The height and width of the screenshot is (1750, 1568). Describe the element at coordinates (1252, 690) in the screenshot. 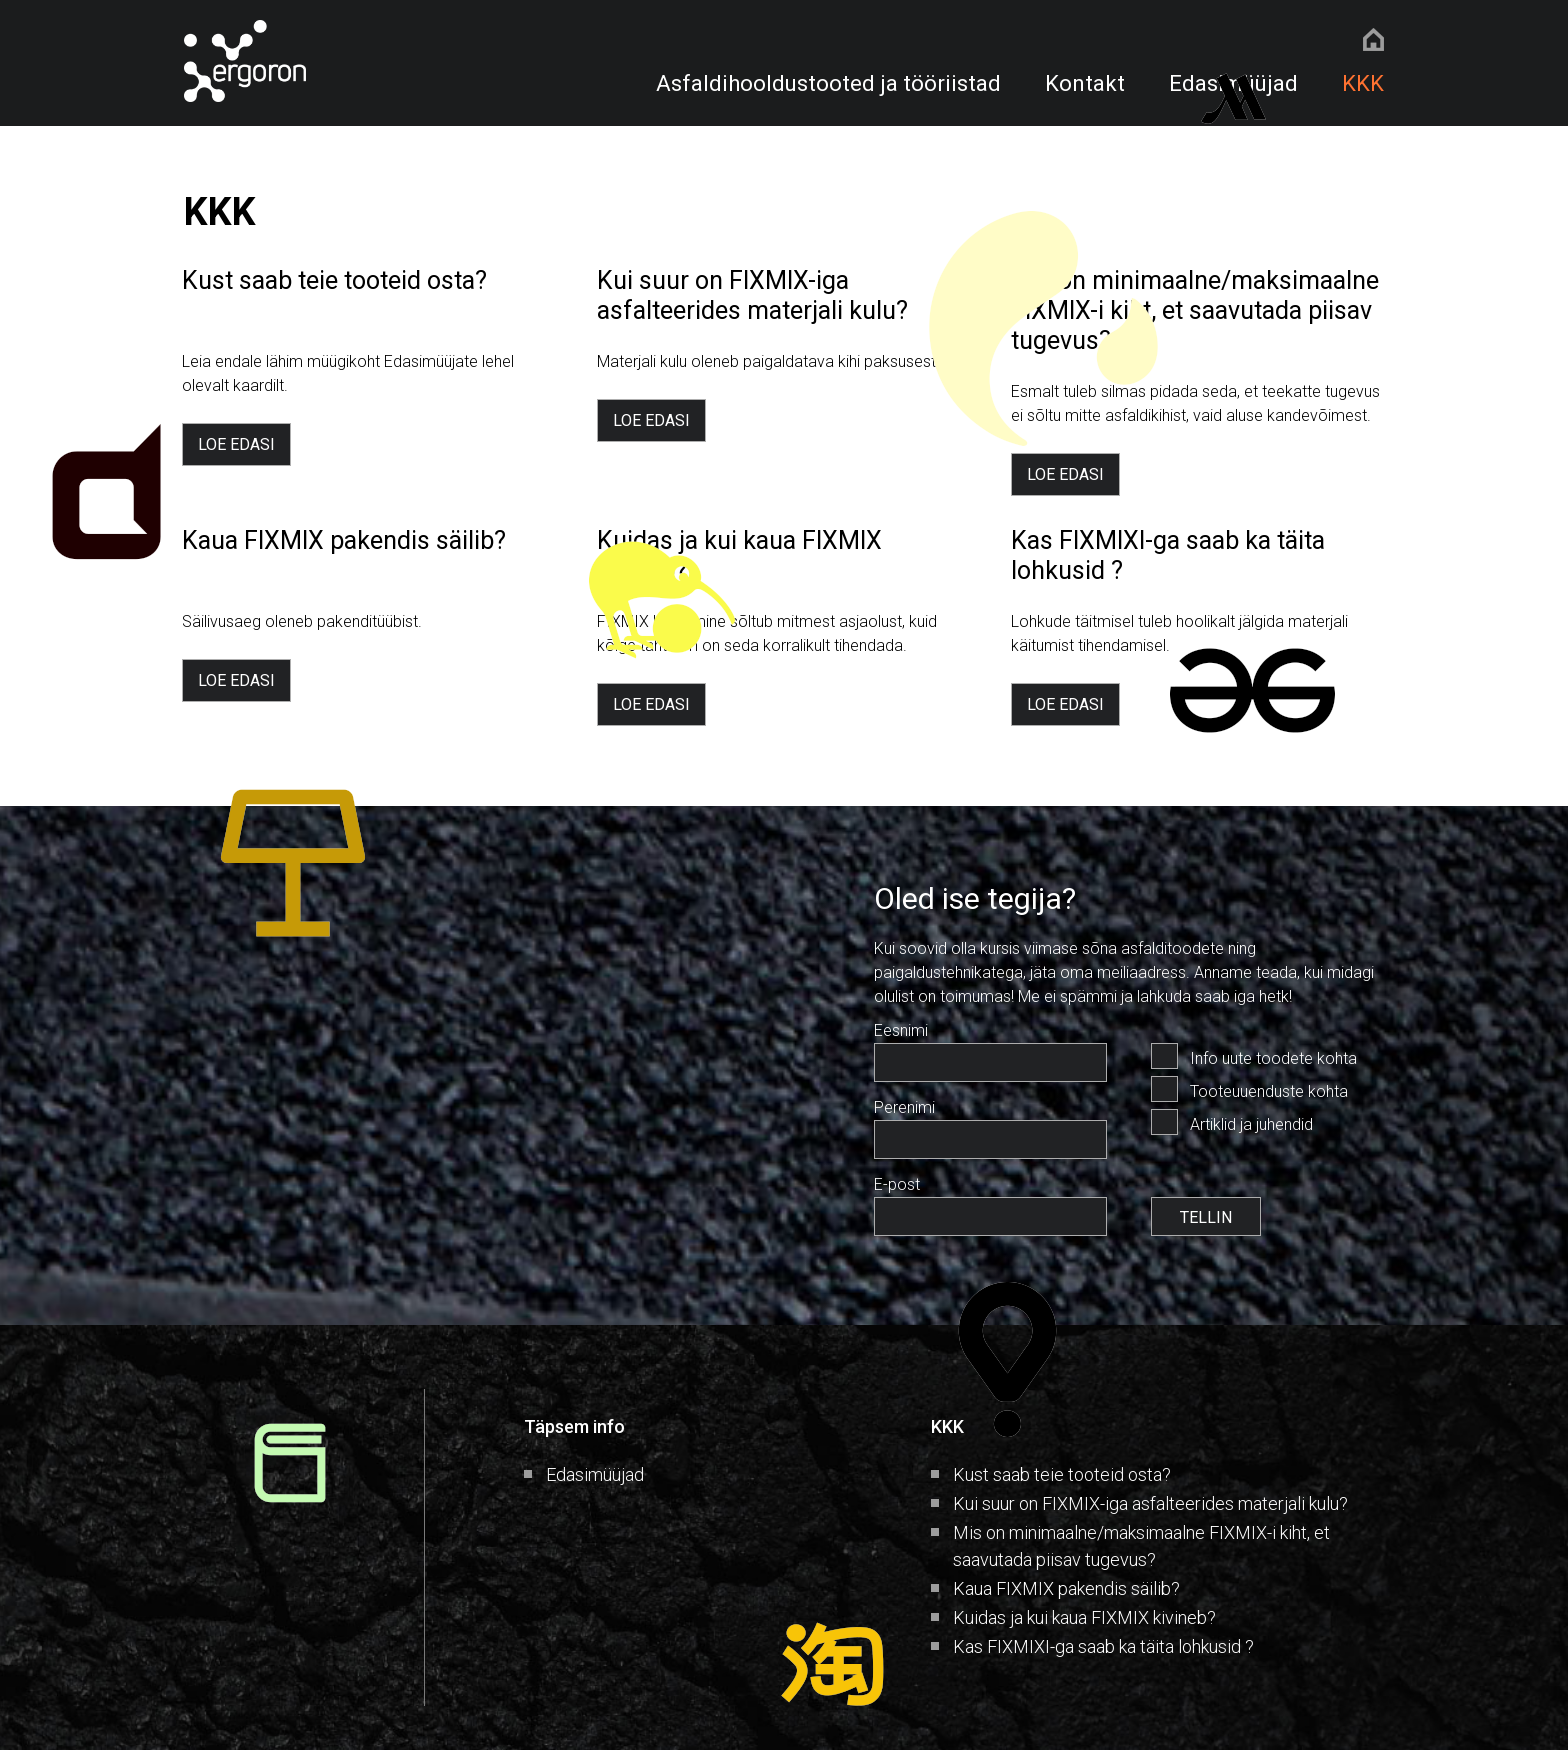

I see `visit geeksforgeeks website` at that location.